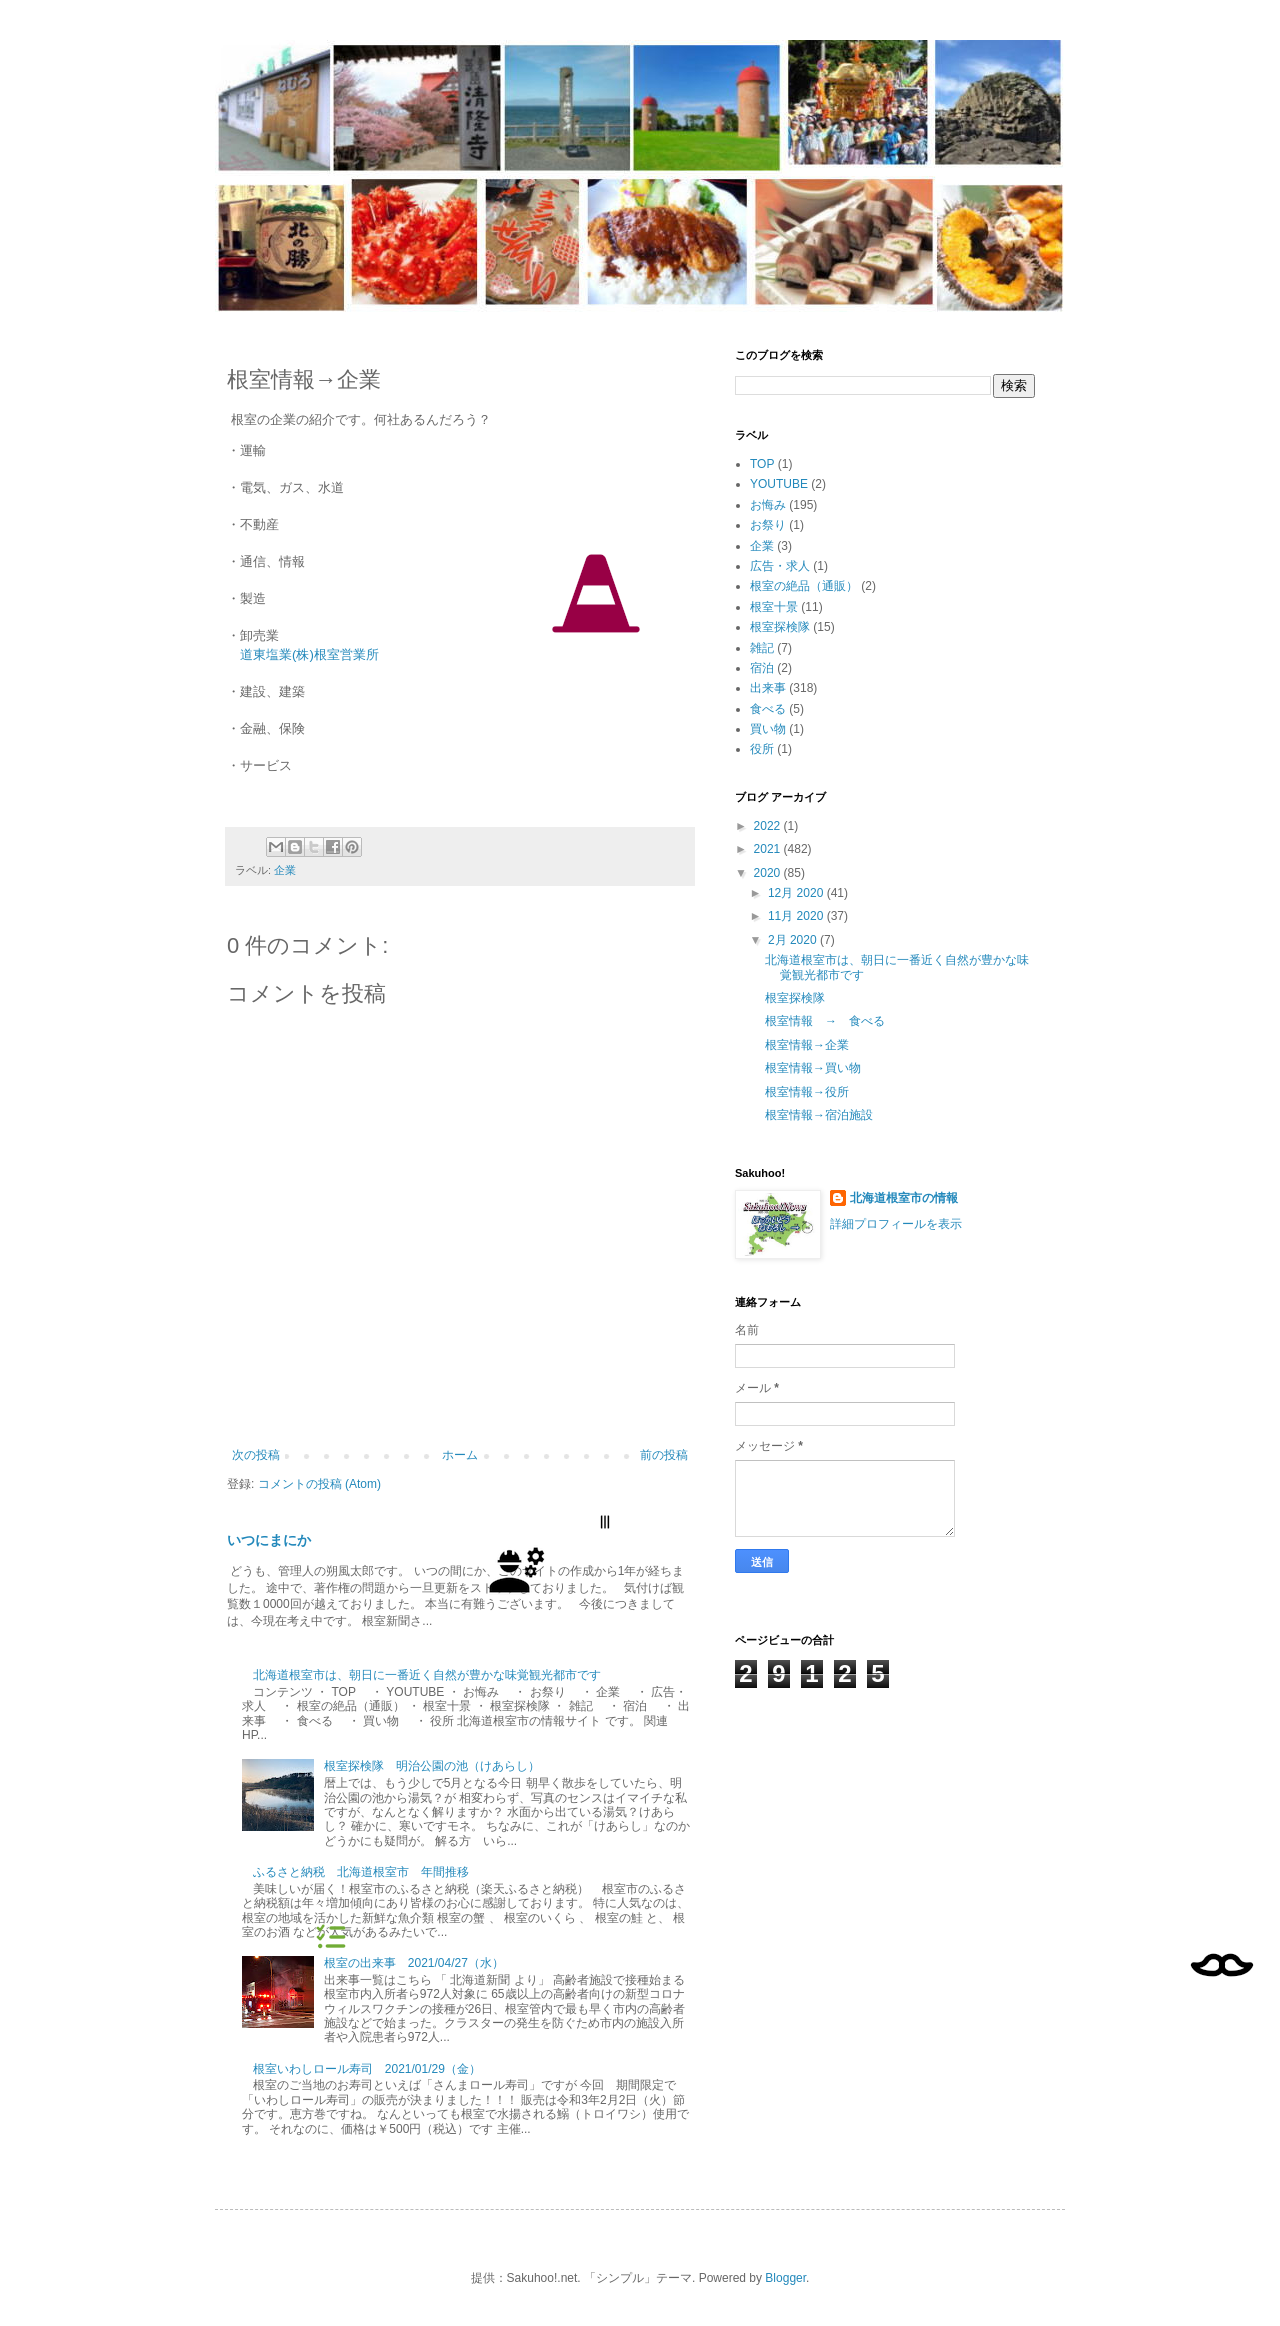  What do you see at coordinates (331, 1937) in the screenshot?
I see `view your task checklist` at bounding box center [331, 1937].